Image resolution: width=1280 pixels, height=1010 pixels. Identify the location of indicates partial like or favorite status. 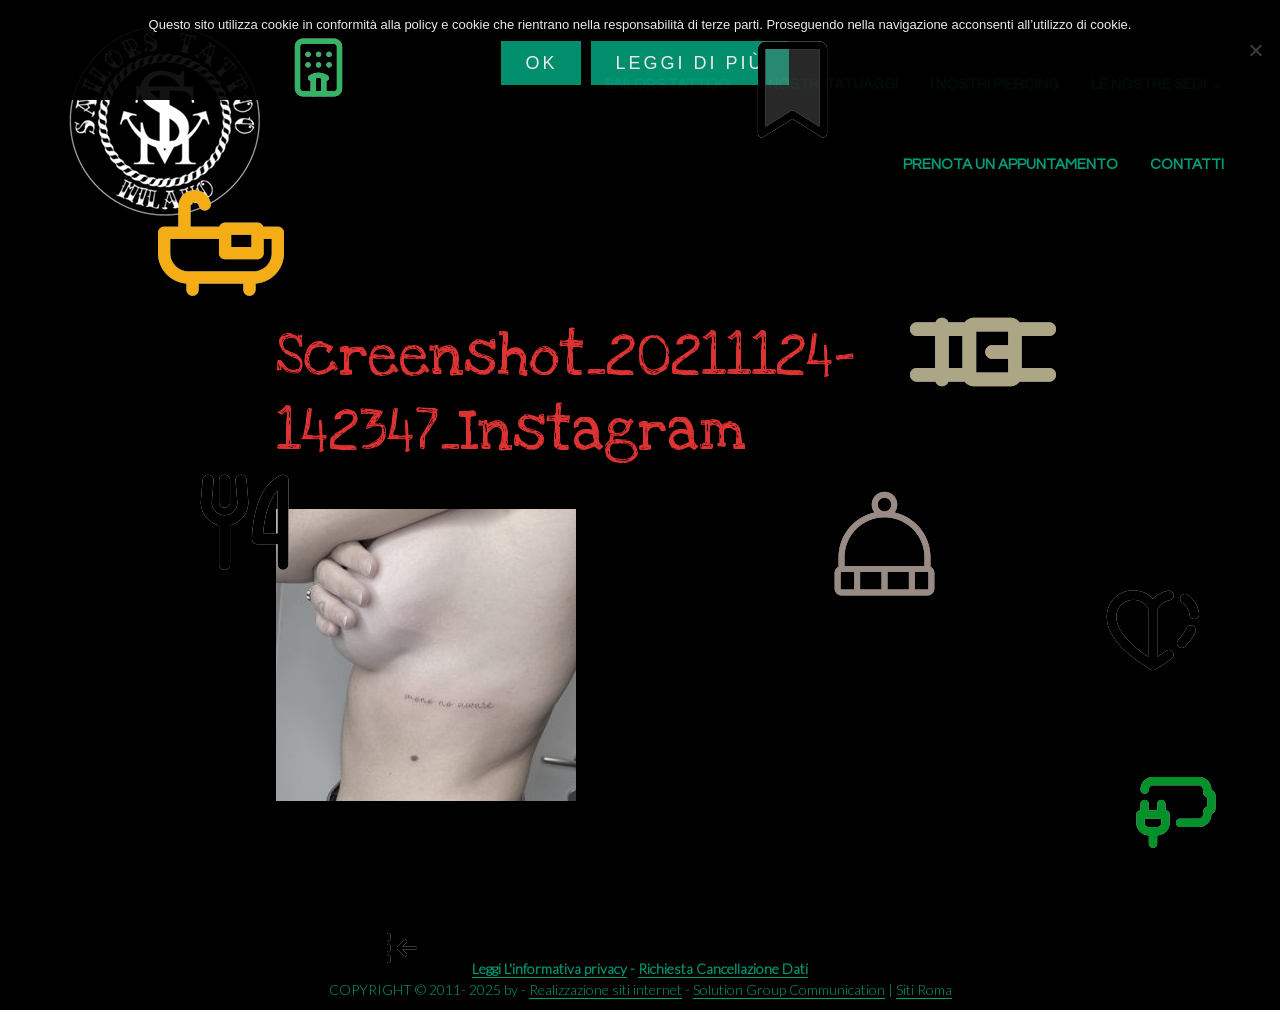
(1153, 627).